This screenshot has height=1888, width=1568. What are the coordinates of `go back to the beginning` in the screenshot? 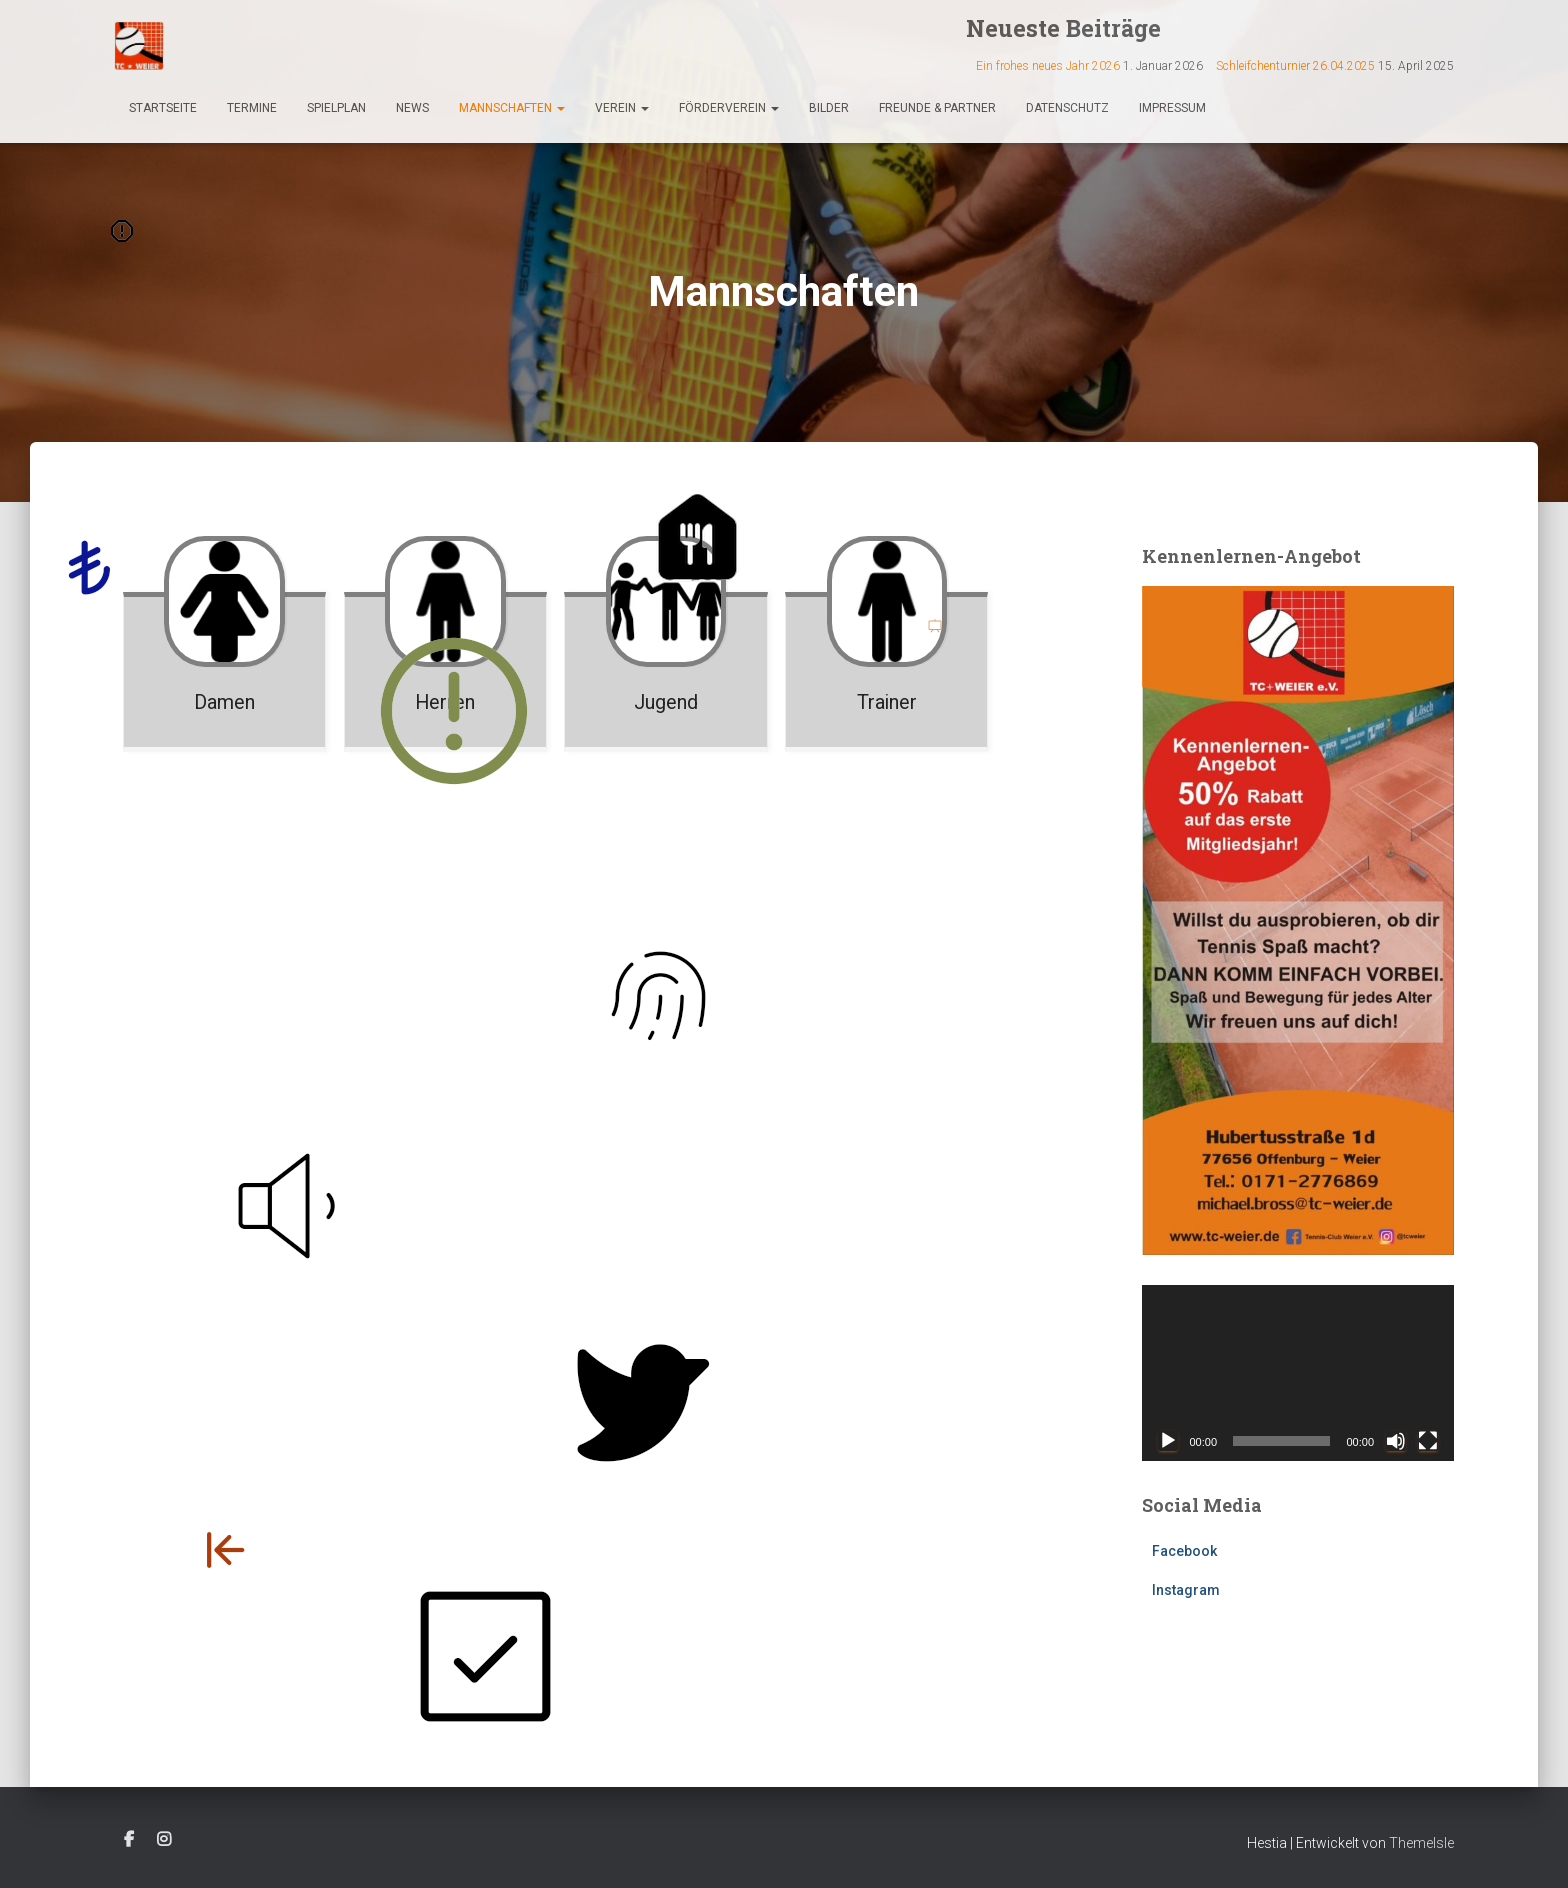 It's located at (225, 1550).